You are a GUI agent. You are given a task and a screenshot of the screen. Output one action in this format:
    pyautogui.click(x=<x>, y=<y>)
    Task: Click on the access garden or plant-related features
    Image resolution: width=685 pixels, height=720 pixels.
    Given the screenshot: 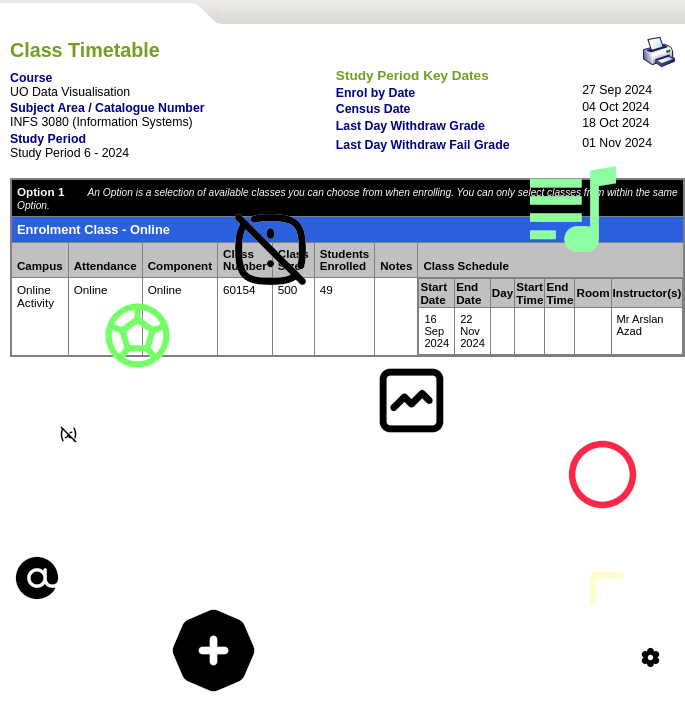 What is the action you would take?
    pyautogui.click(x=650, y=657)
    